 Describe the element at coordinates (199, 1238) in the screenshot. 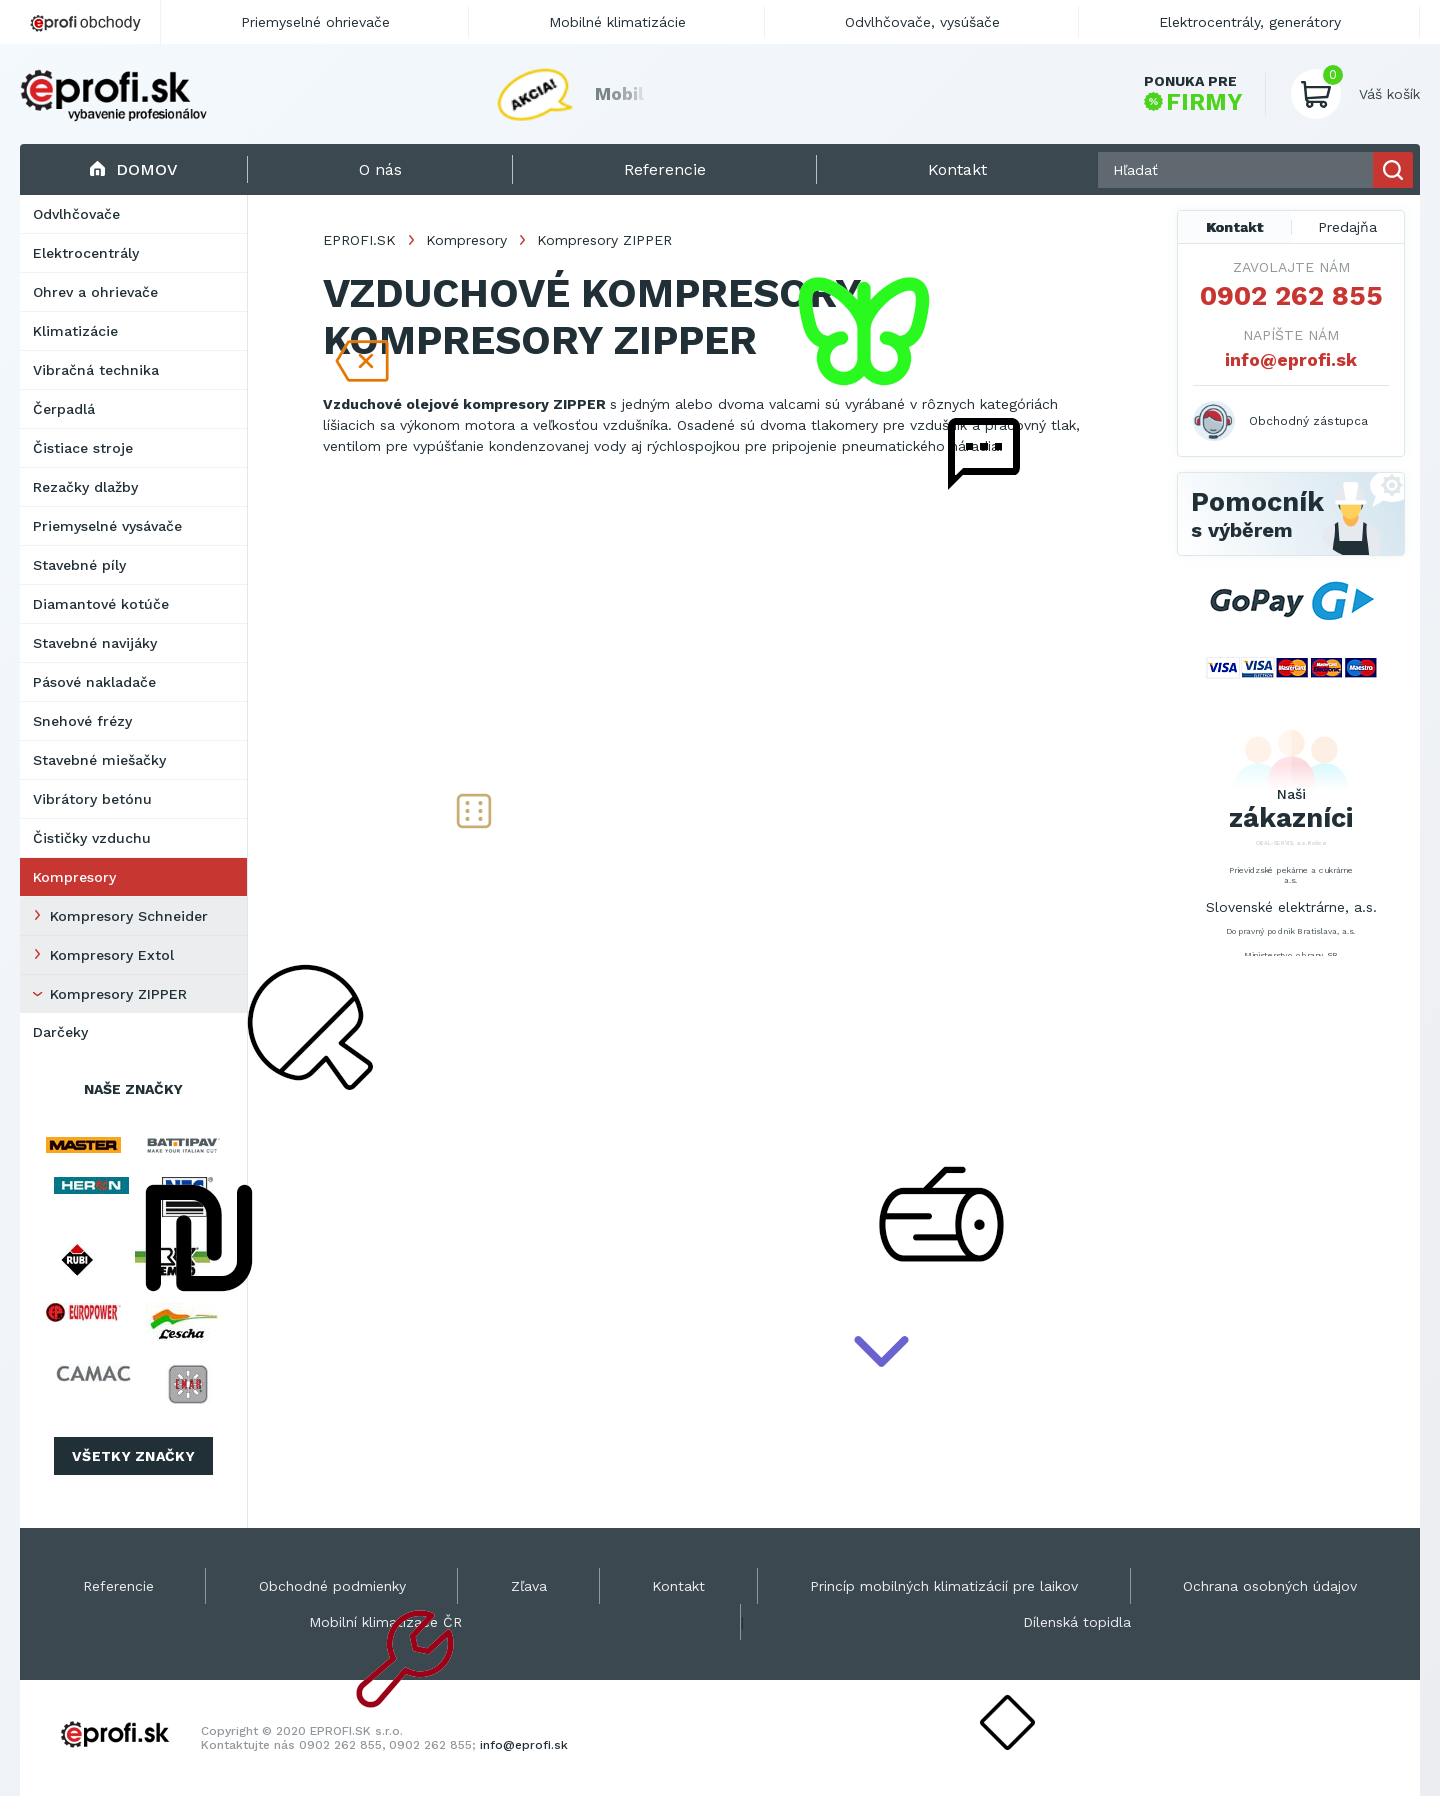

I see `indicates Israeli shekel currency` at that location.